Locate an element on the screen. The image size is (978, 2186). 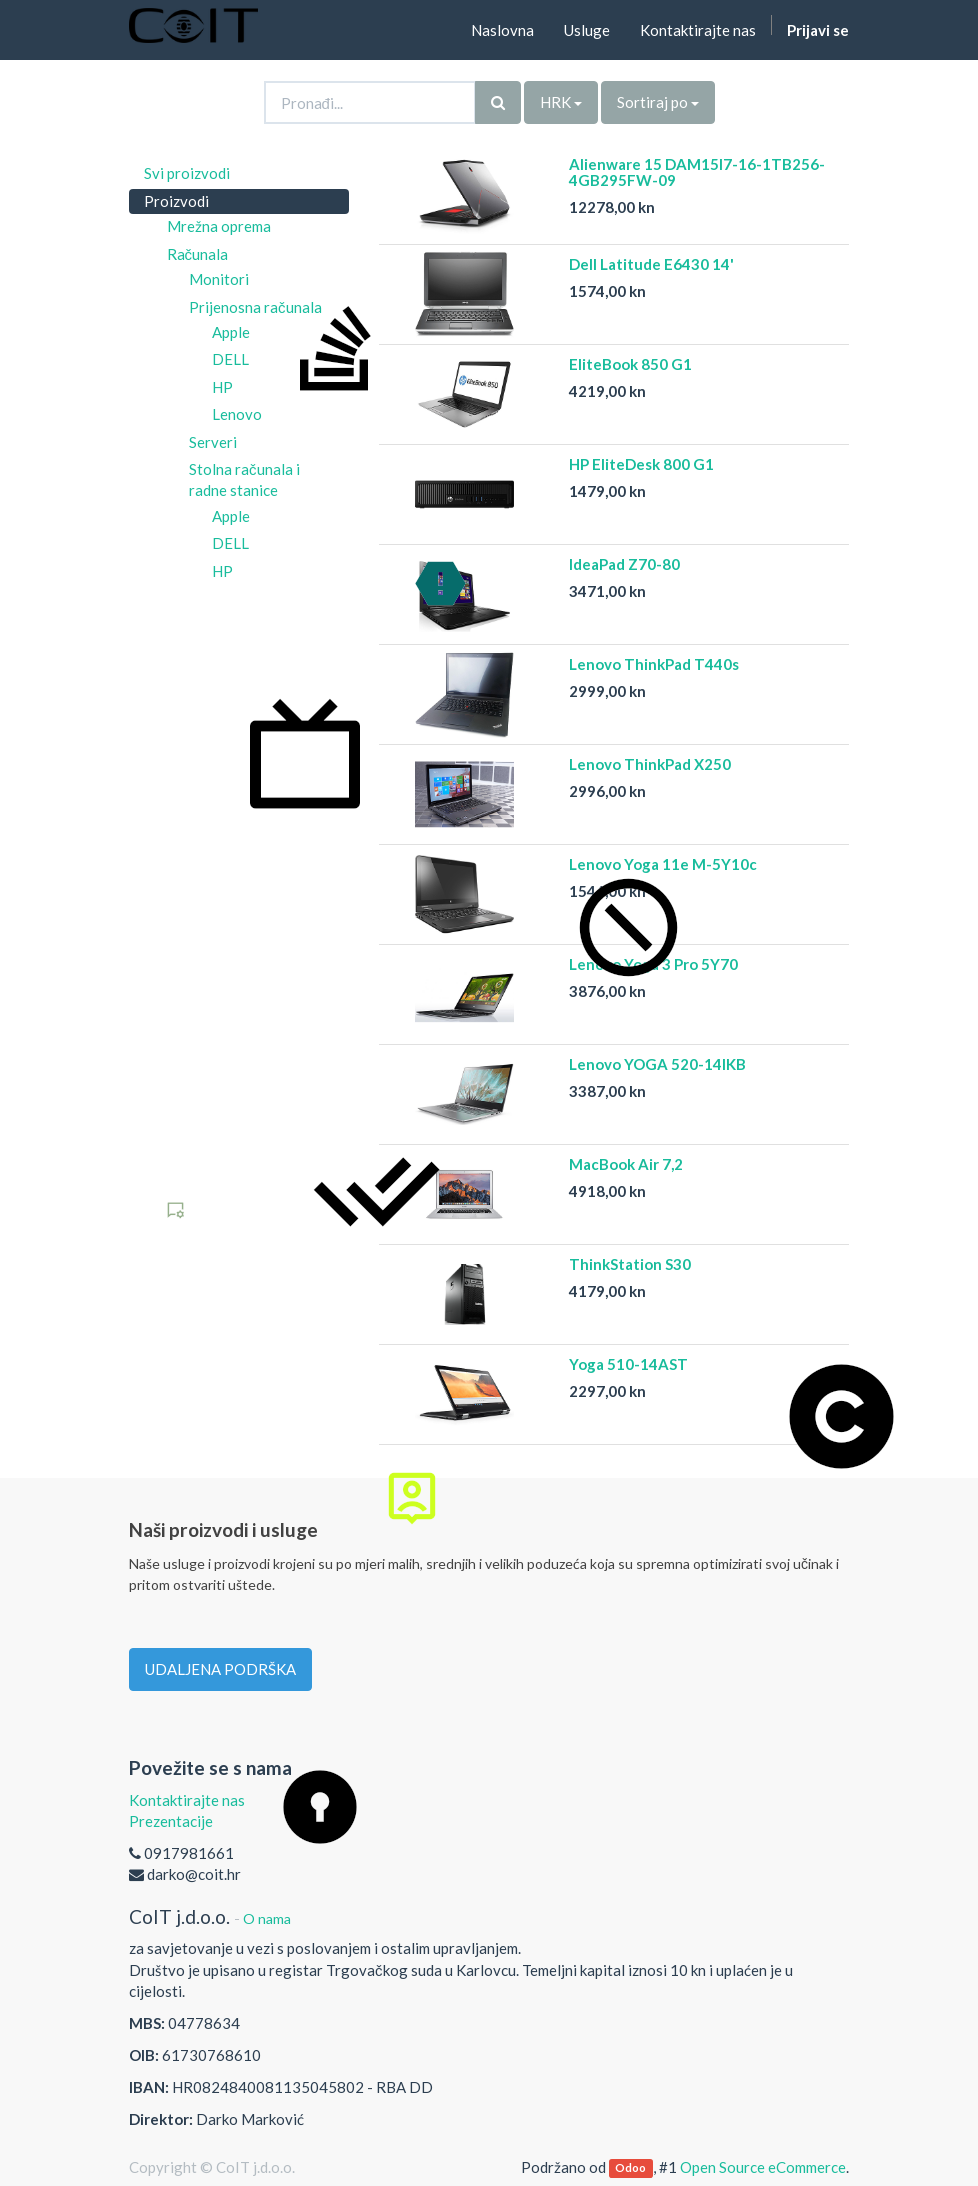
lock or secure a room is located at coordinates (320, 1807).